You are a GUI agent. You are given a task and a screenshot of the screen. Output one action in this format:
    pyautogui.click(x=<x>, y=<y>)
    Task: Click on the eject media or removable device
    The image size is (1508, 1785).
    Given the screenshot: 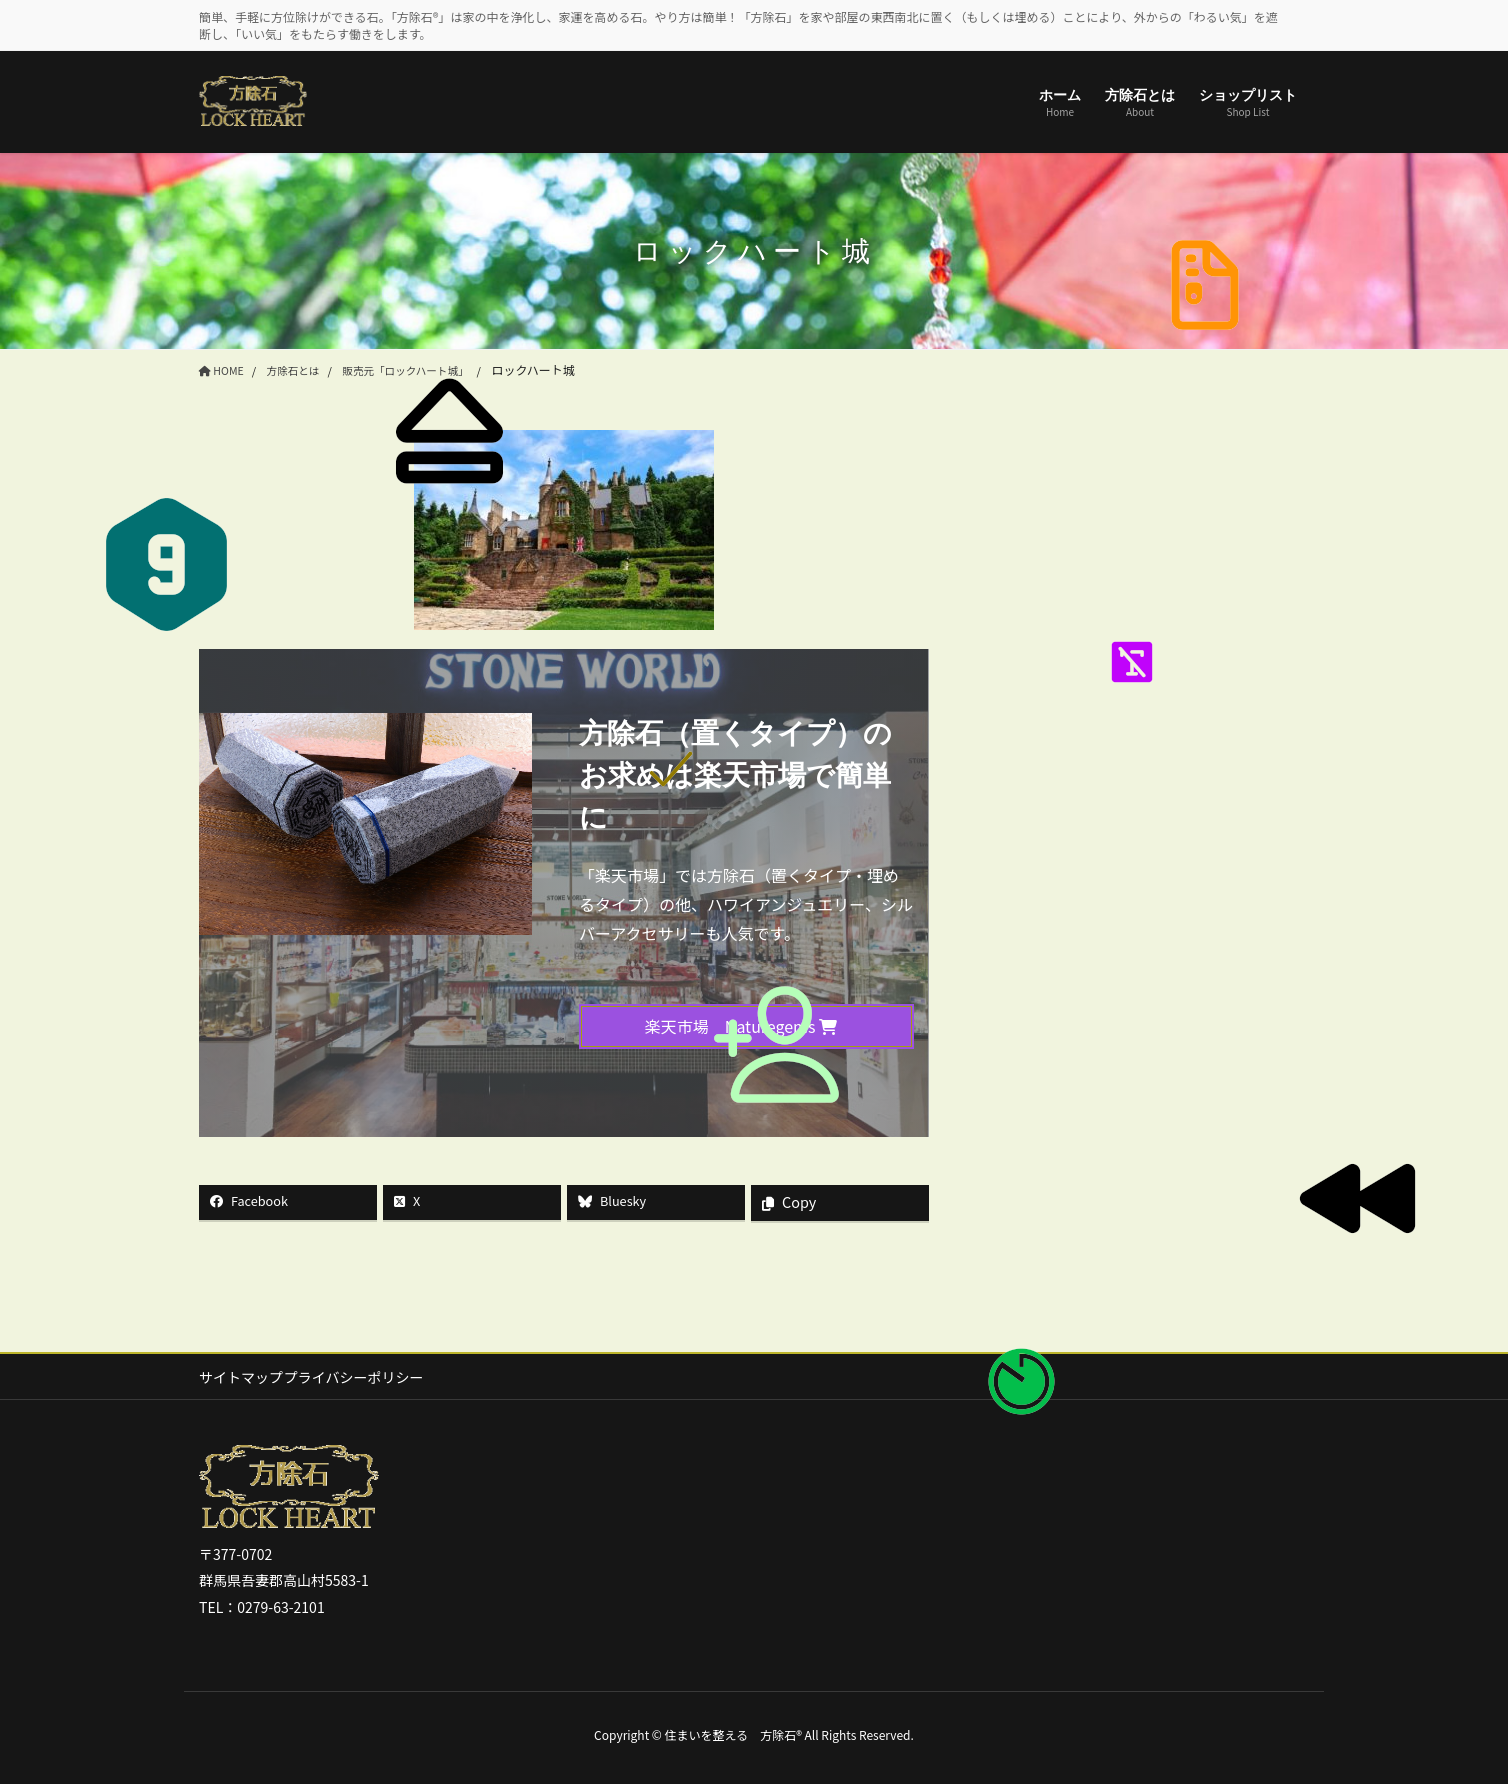 What is the action you would take?
    pyautogui.click(x=449, y=438)
    